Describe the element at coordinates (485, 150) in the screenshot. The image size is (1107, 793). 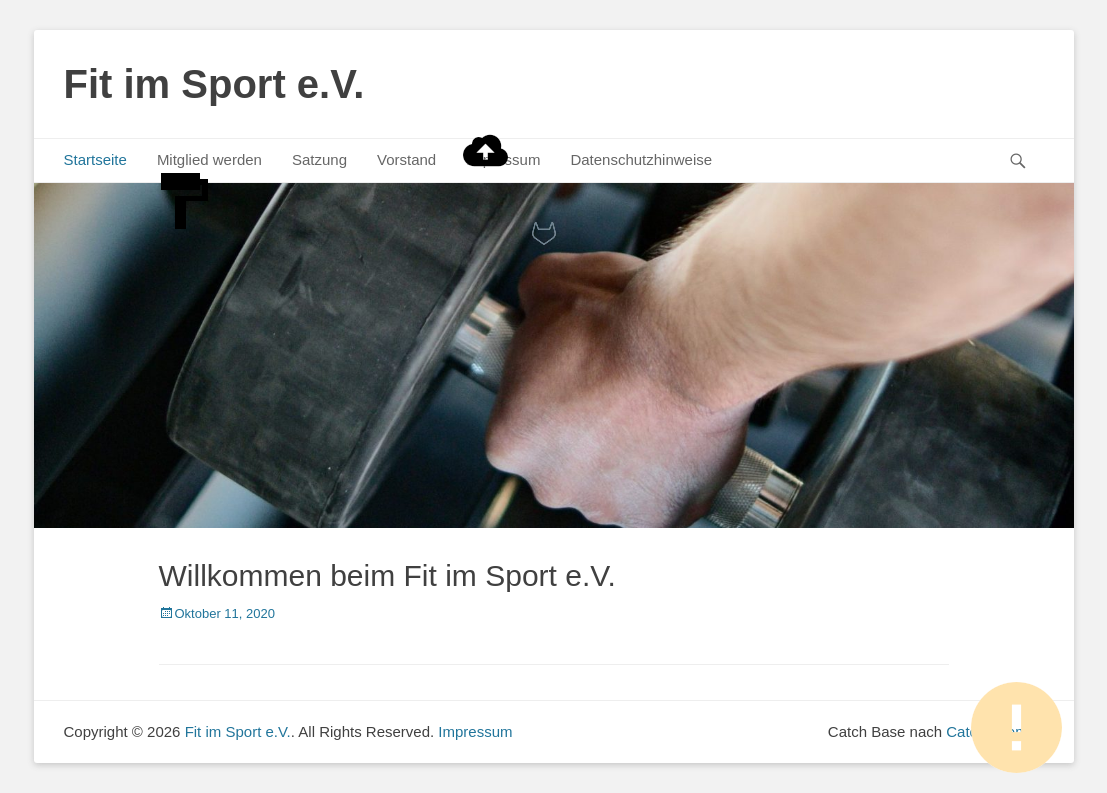
I see `upload file to cloud storage` at that location.